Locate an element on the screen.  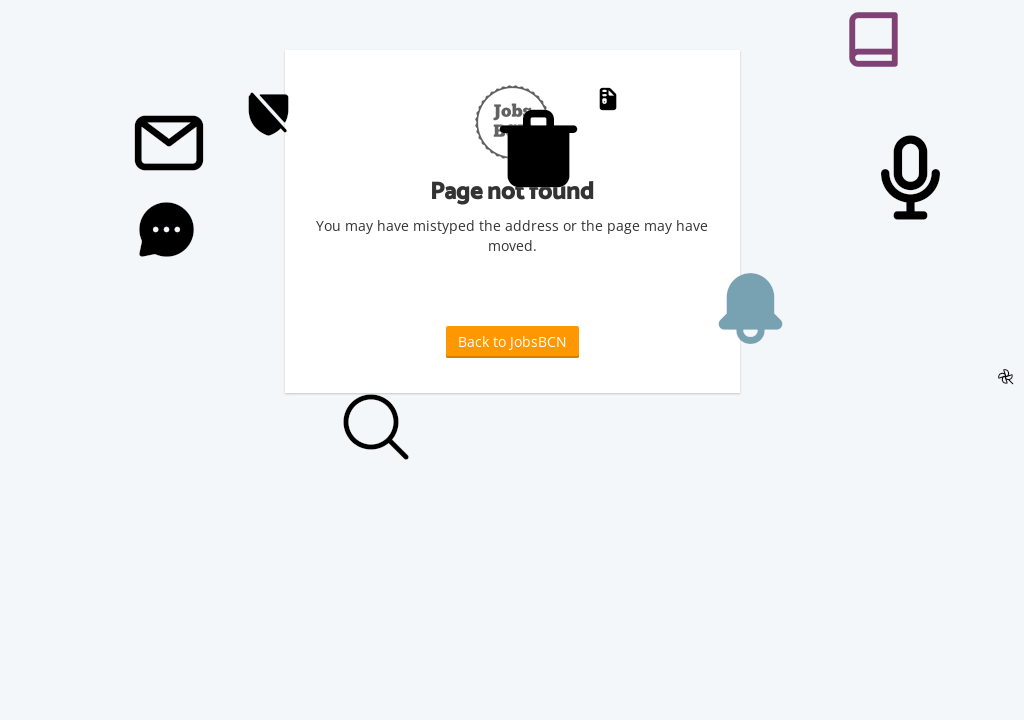
view notifications is located at coordinates (750, 308).